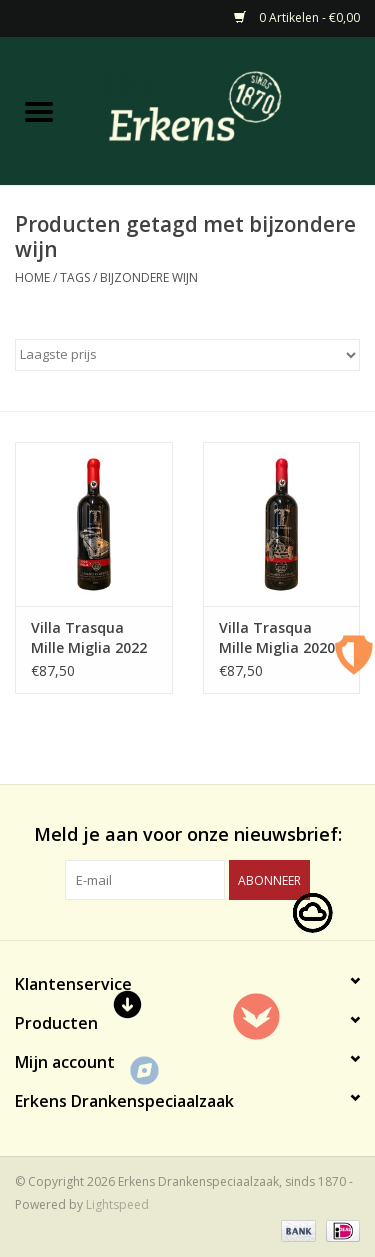 This screenshot has width=375, height=1257. Describe the element at coordinates (313, 913) in the screenshot. I see `access cloud storage` at that location.